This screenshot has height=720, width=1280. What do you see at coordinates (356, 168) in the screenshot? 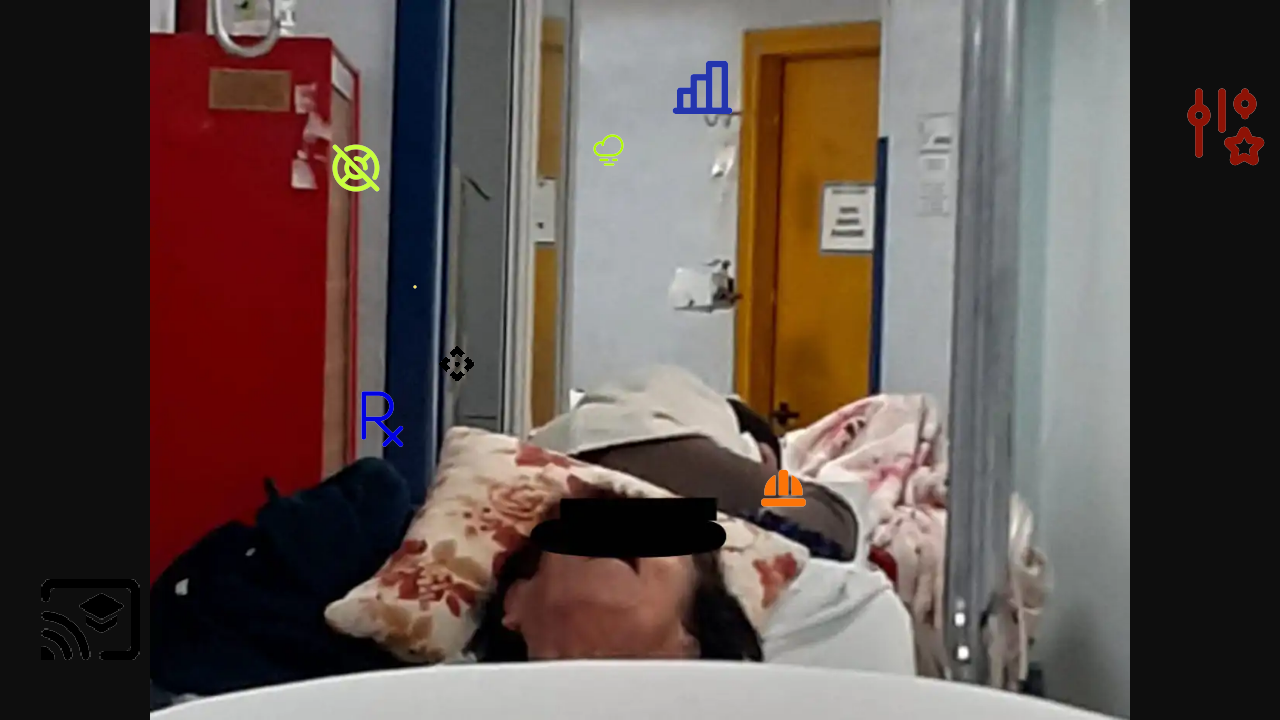
I see `help or support is unavailable` at bounding box center [356, 168].